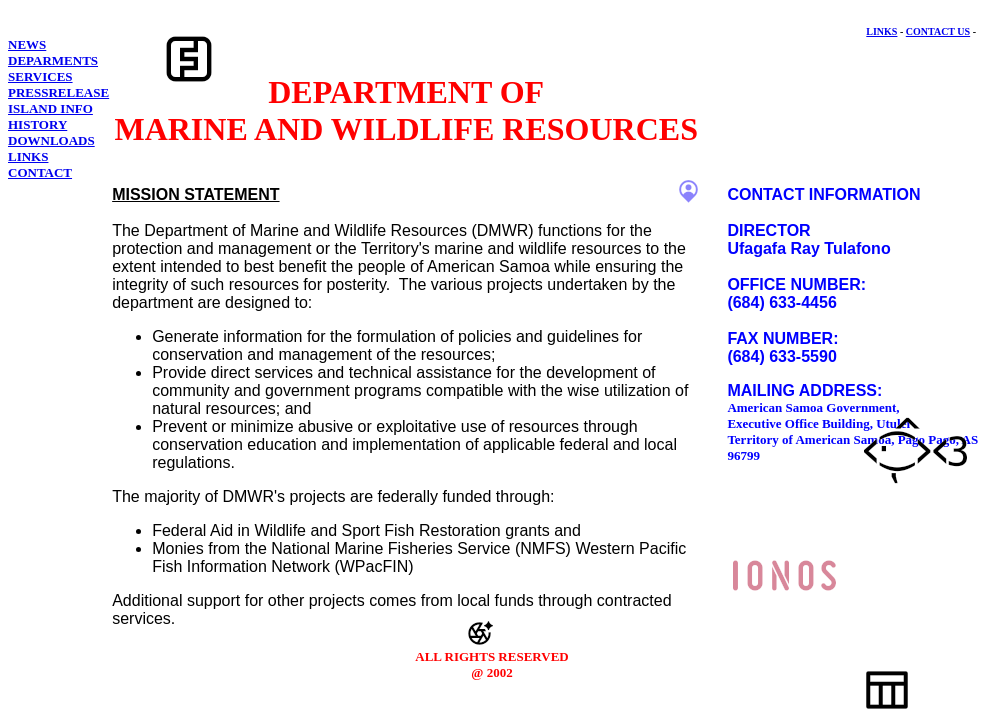  Describe the element at coordinates (784, 575) in the screenshot. I see `ionos web hosting and cloud services logo` at that location.